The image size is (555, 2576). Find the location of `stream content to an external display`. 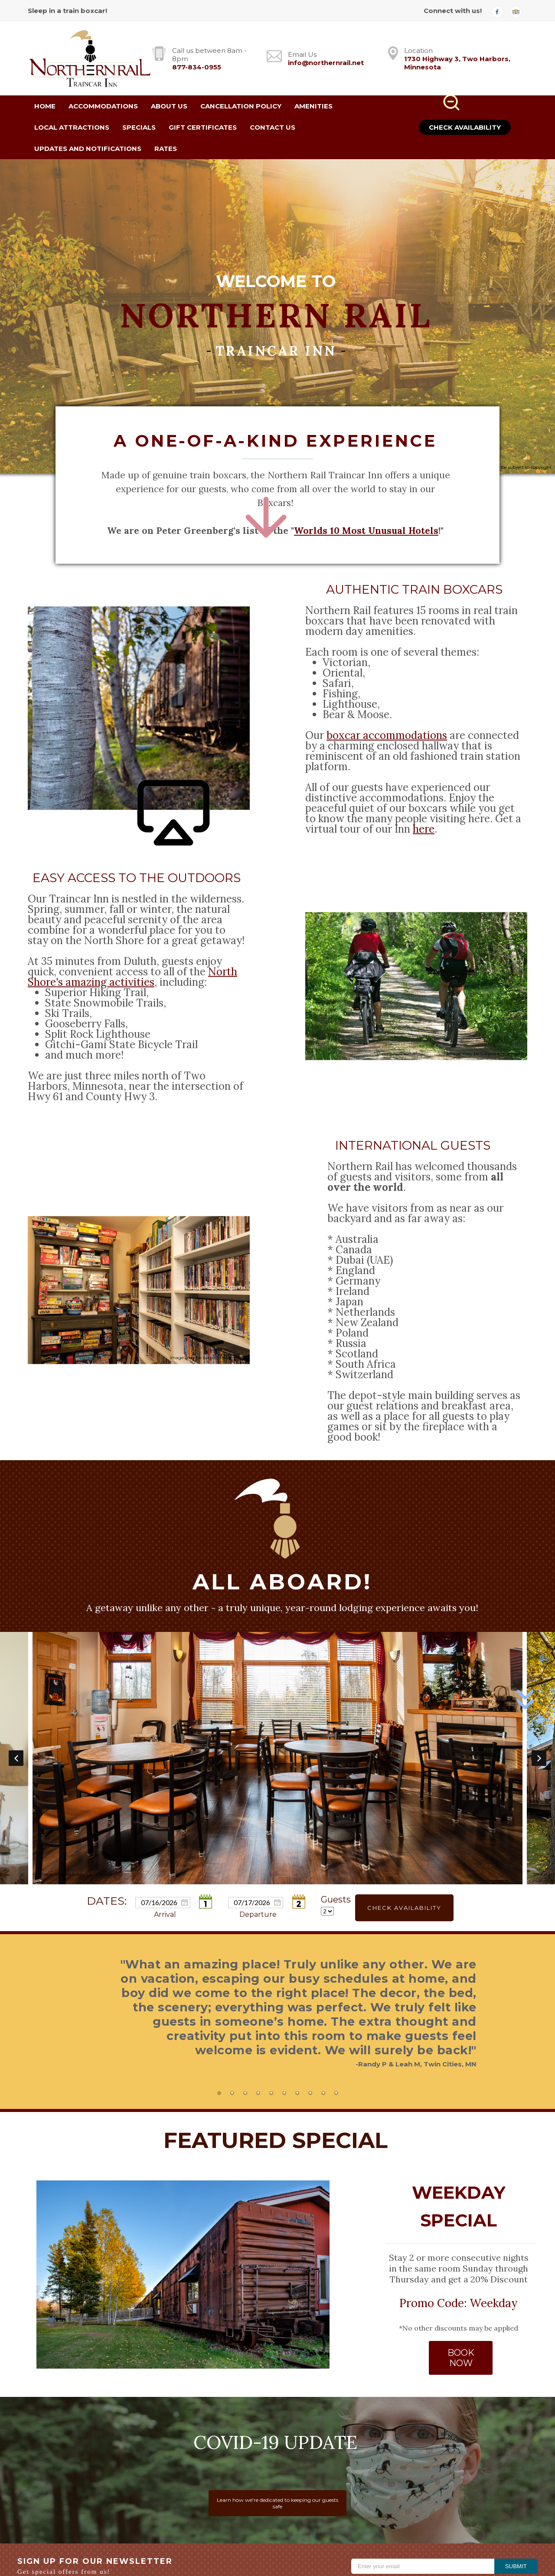

stream content to an external display is located at coordinates (173, 813).